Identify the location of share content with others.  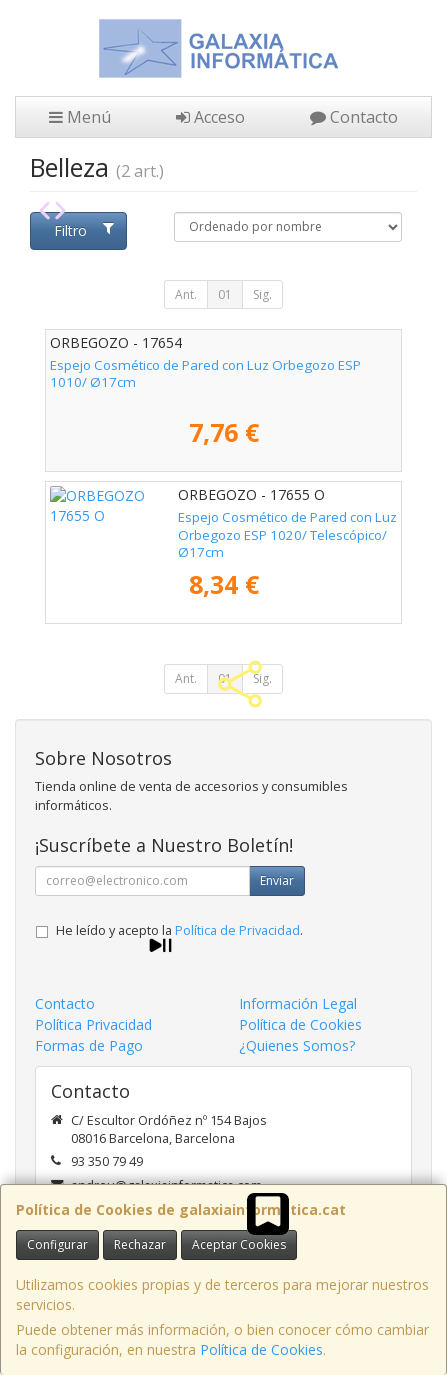
(240, 684).